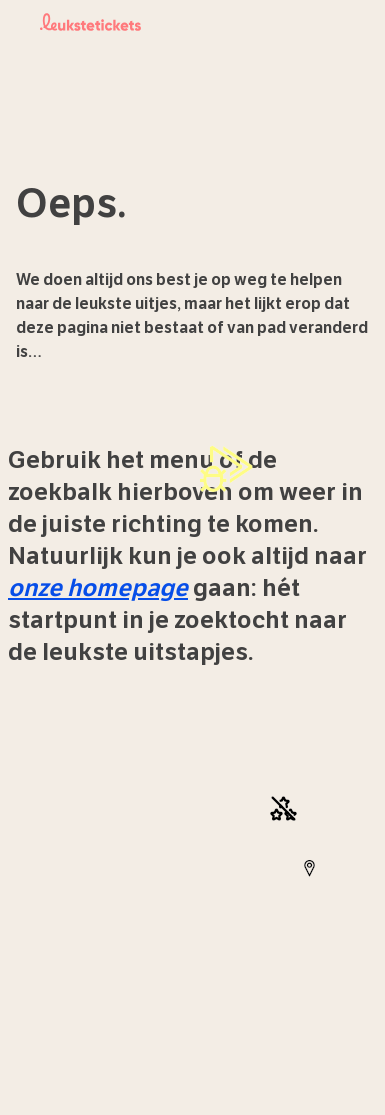 Image resolution: width=385 pixels, height=1115 pixels. What do you see at coordinates (309, 868) in the screenshot?
I see `view or set your current location` at bounding box center [309, 868].